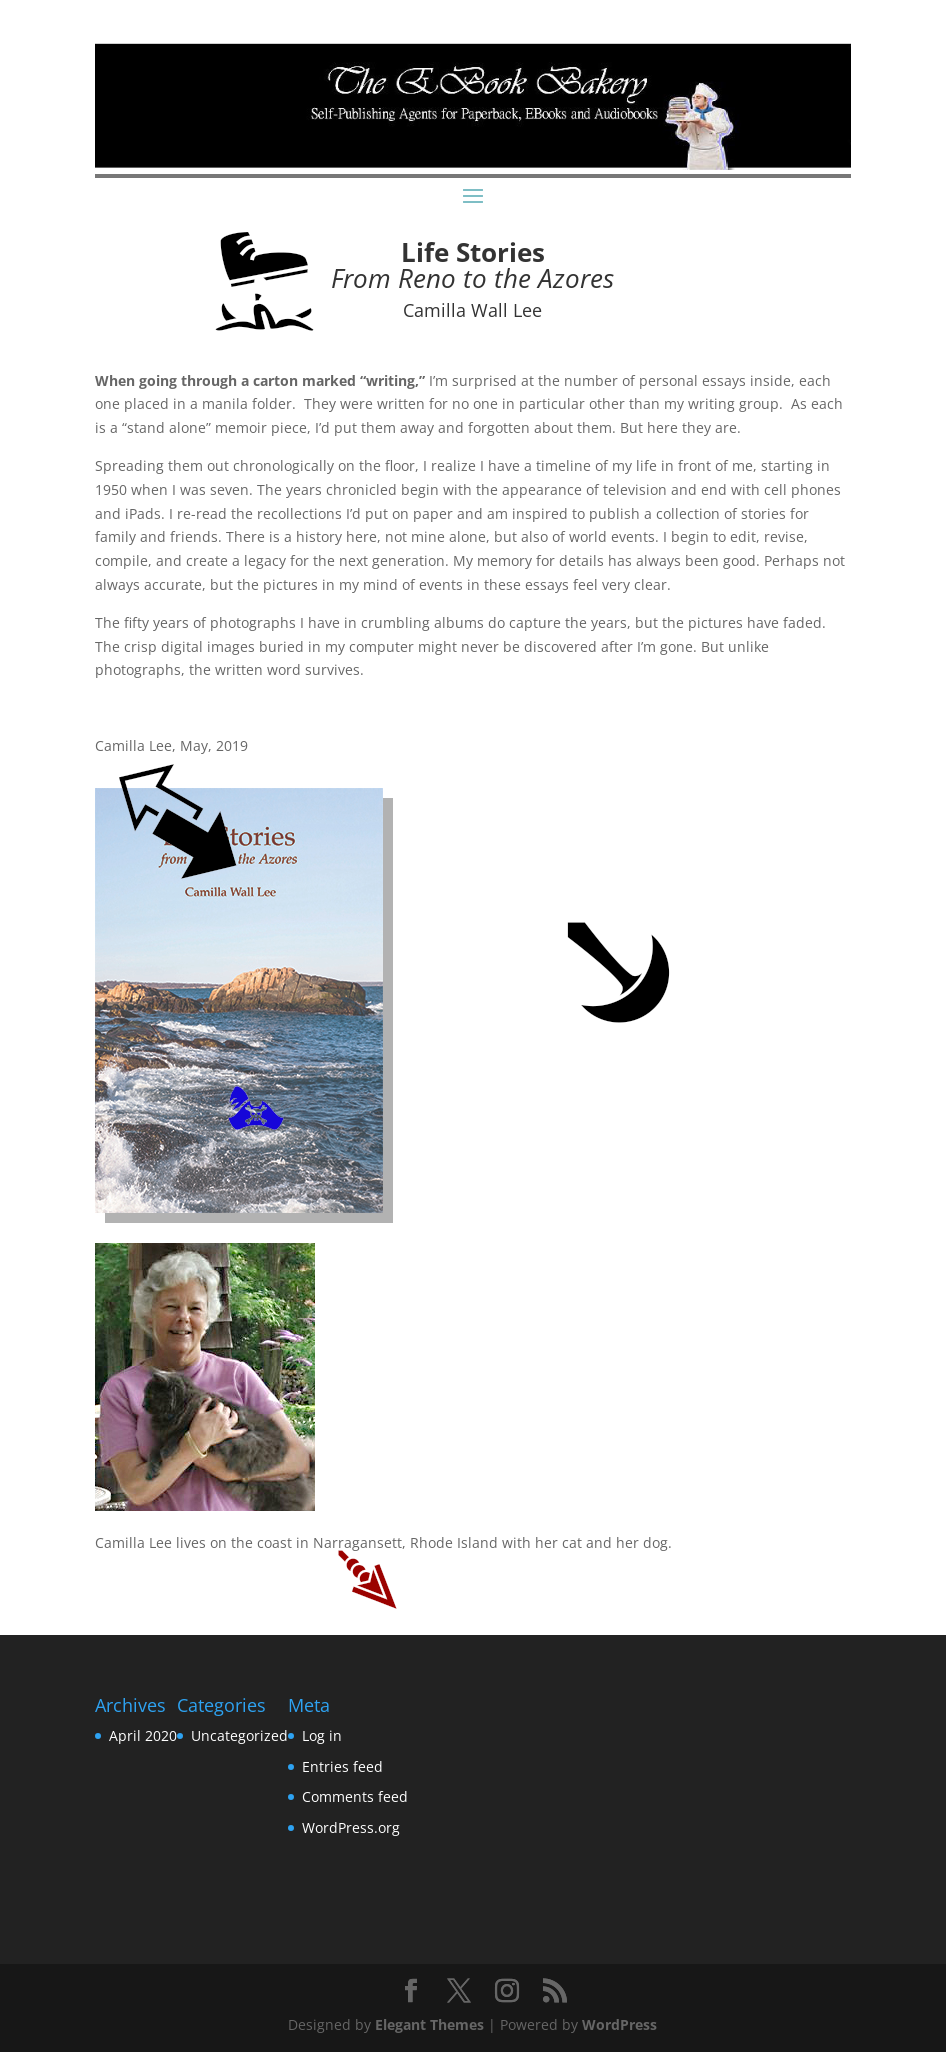 Image resolution: width=946 pixels, height=2052 pixels. Describe the element at coordinates (618, 972) in the screenshot. I see `select crescent blade weapon in game inventory` at that location.